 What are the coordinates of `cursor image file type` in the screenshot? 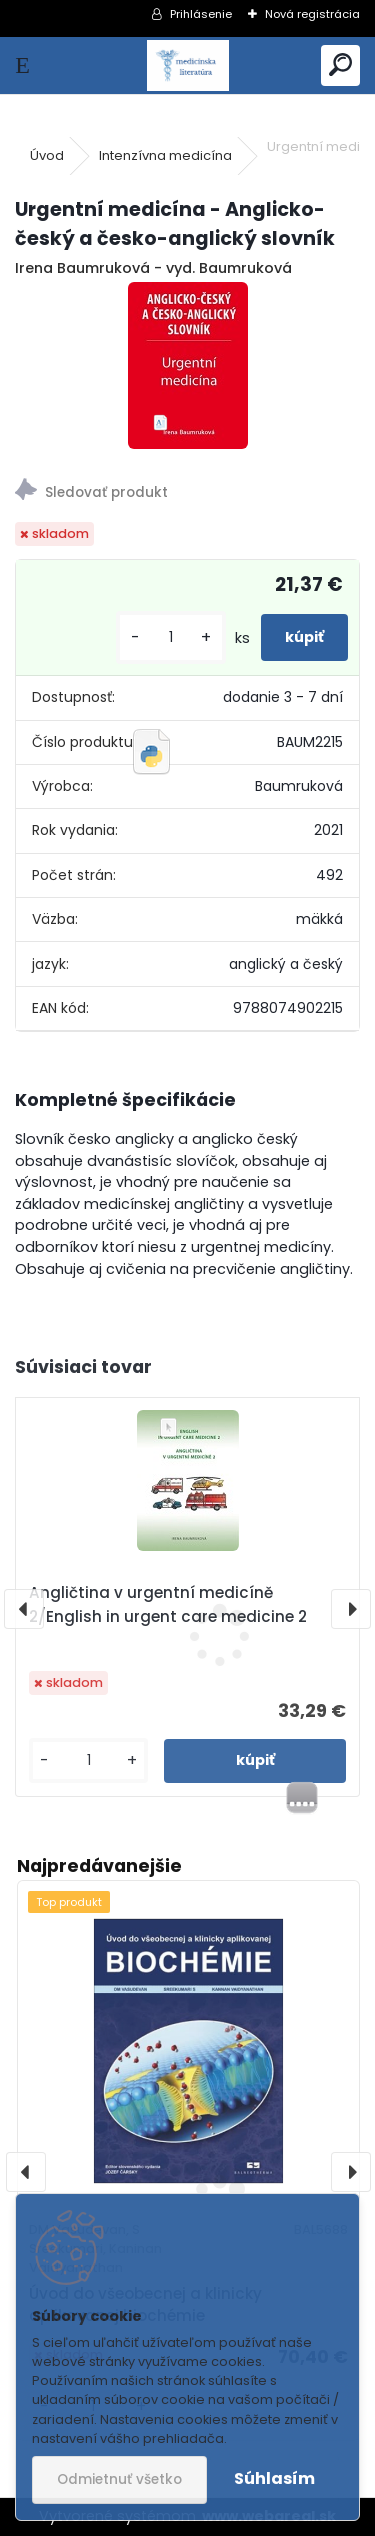 It's located at (168, 1427).